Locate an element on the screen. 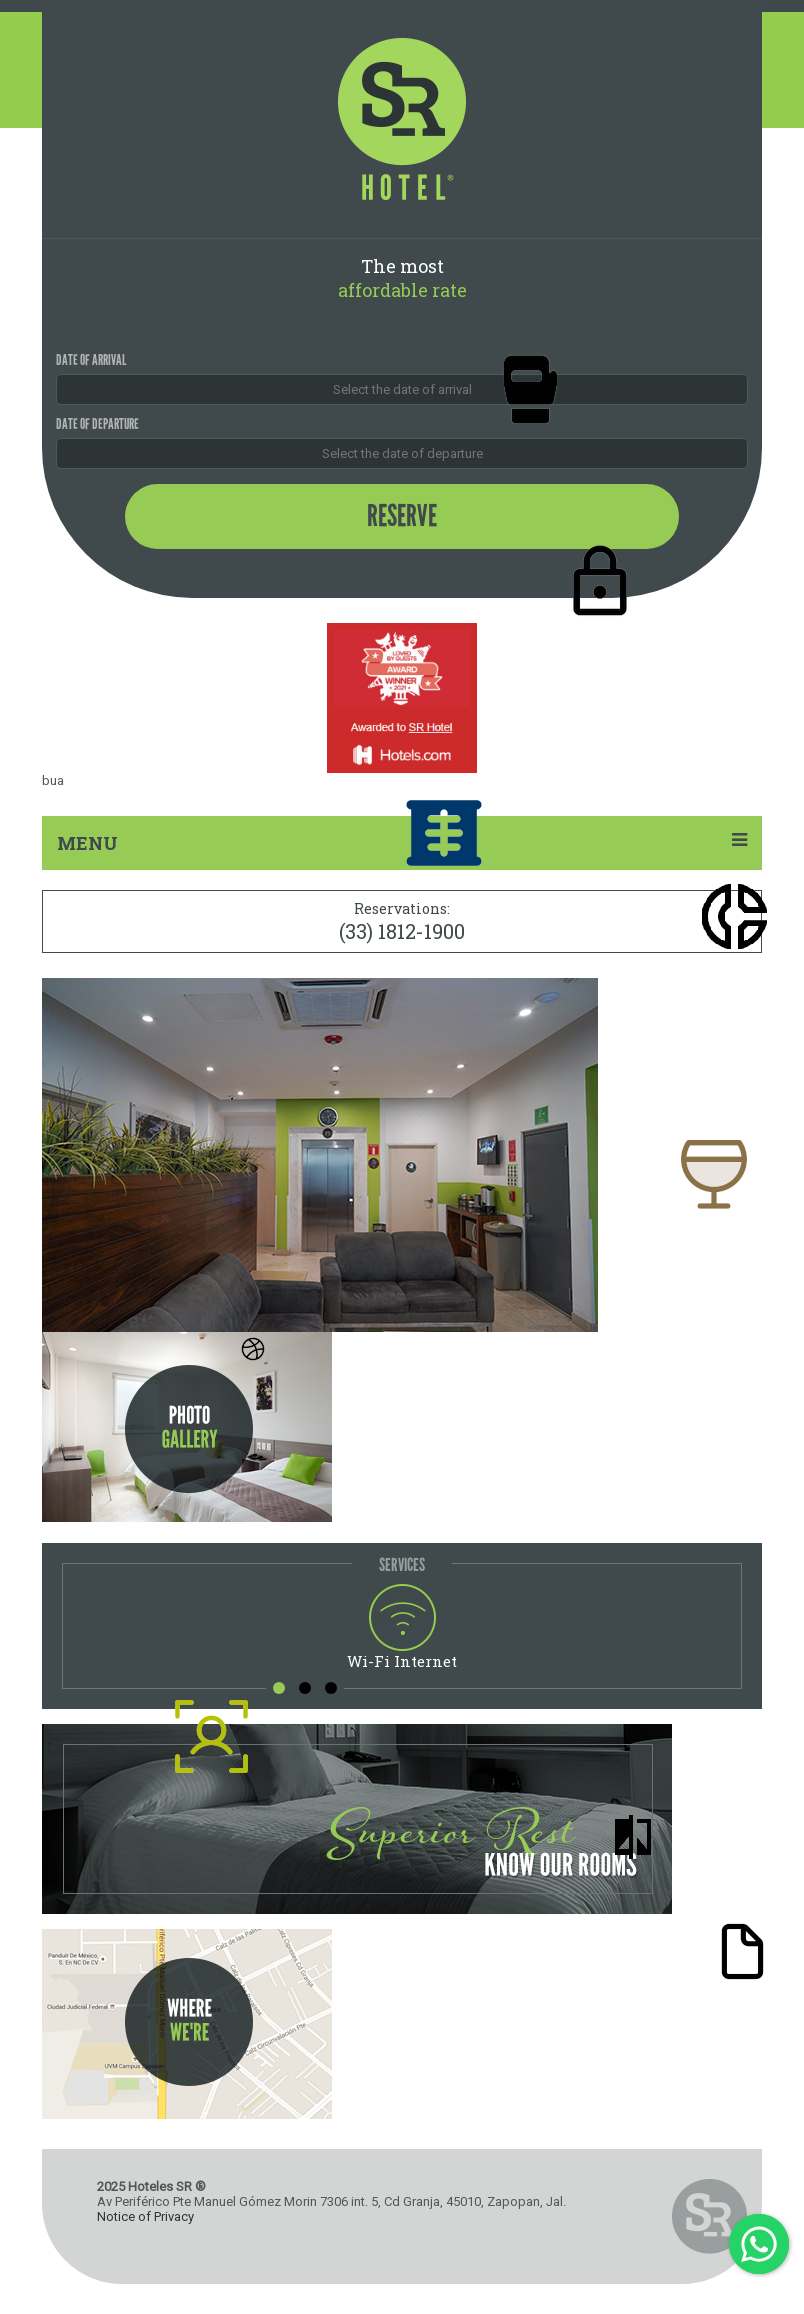  view or open a file is located at coordinates (742, 1951).